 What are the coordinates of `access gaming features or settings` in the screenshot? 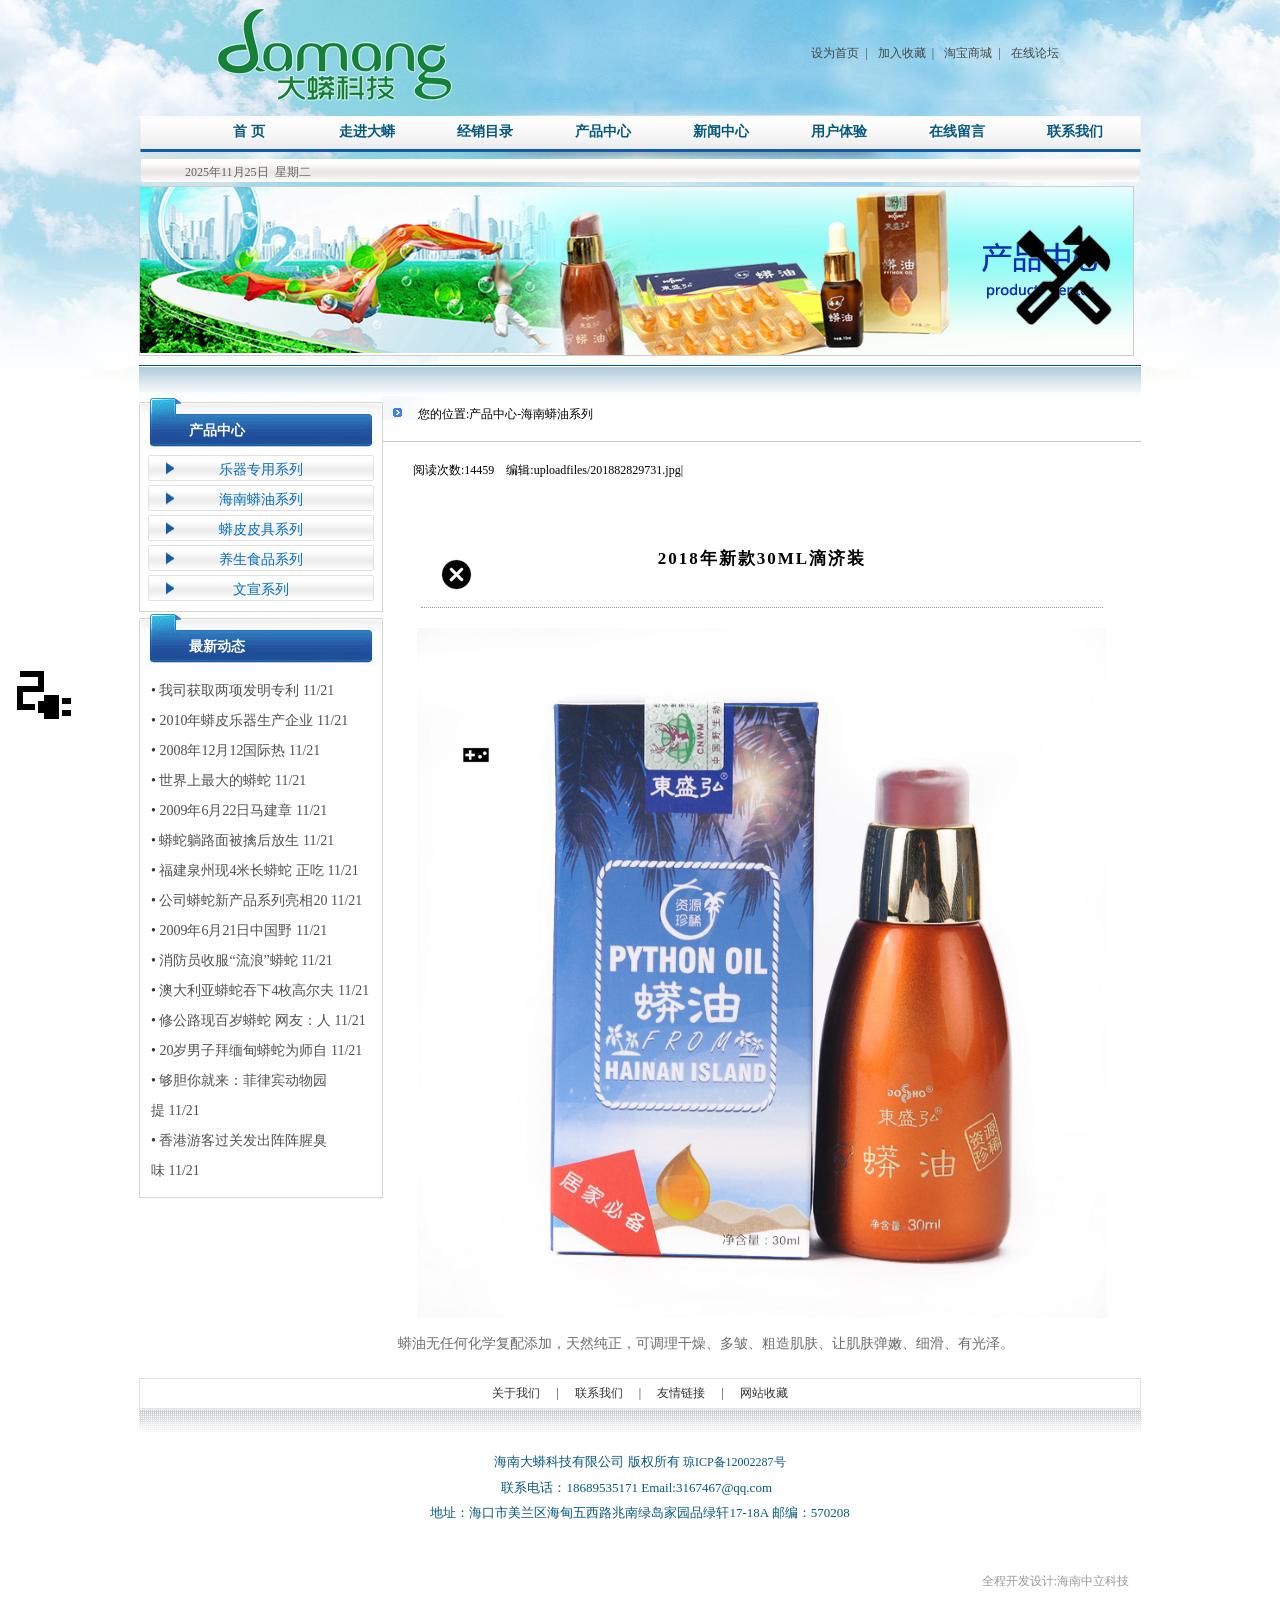 It's located at (476, 755).